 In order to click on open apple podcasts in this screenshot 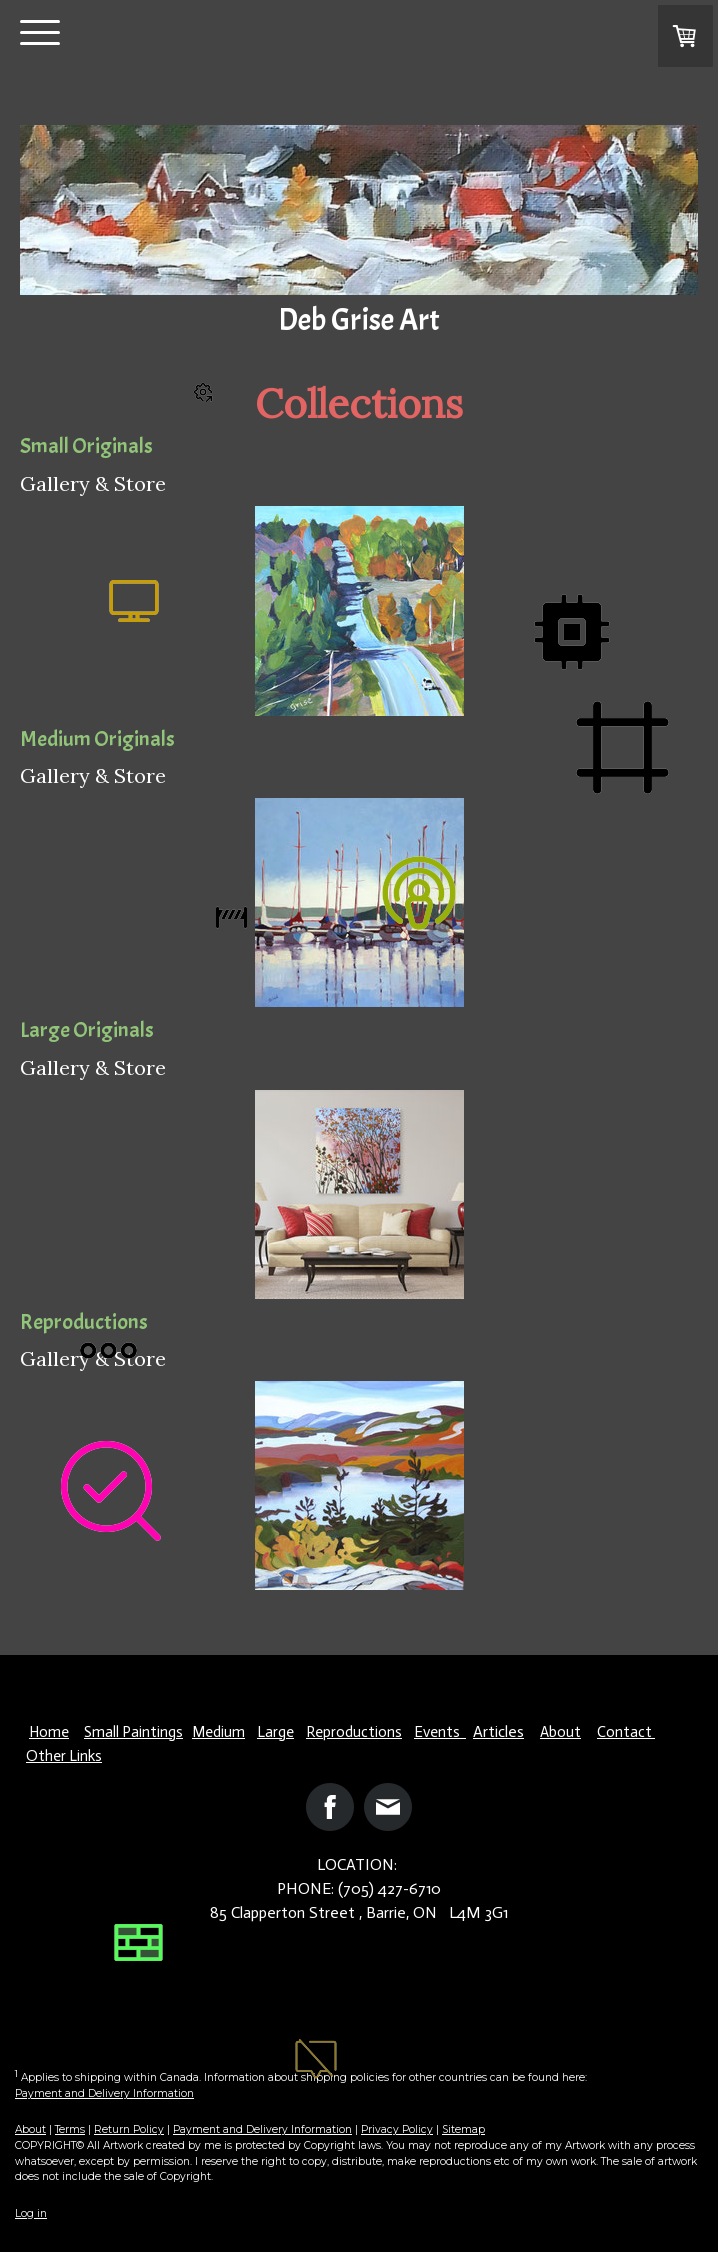, I will do `click(419, 893)`.